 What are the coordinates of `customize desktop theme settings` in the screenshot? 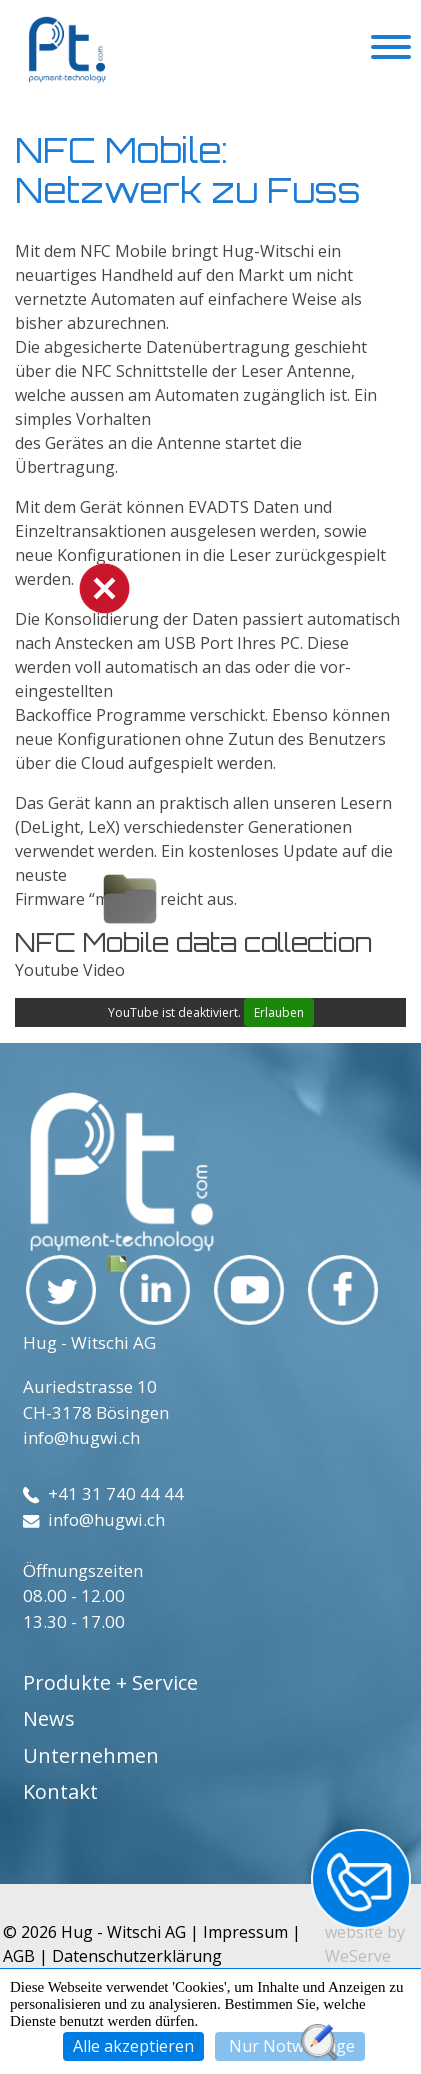 It's located at (116, 1263).